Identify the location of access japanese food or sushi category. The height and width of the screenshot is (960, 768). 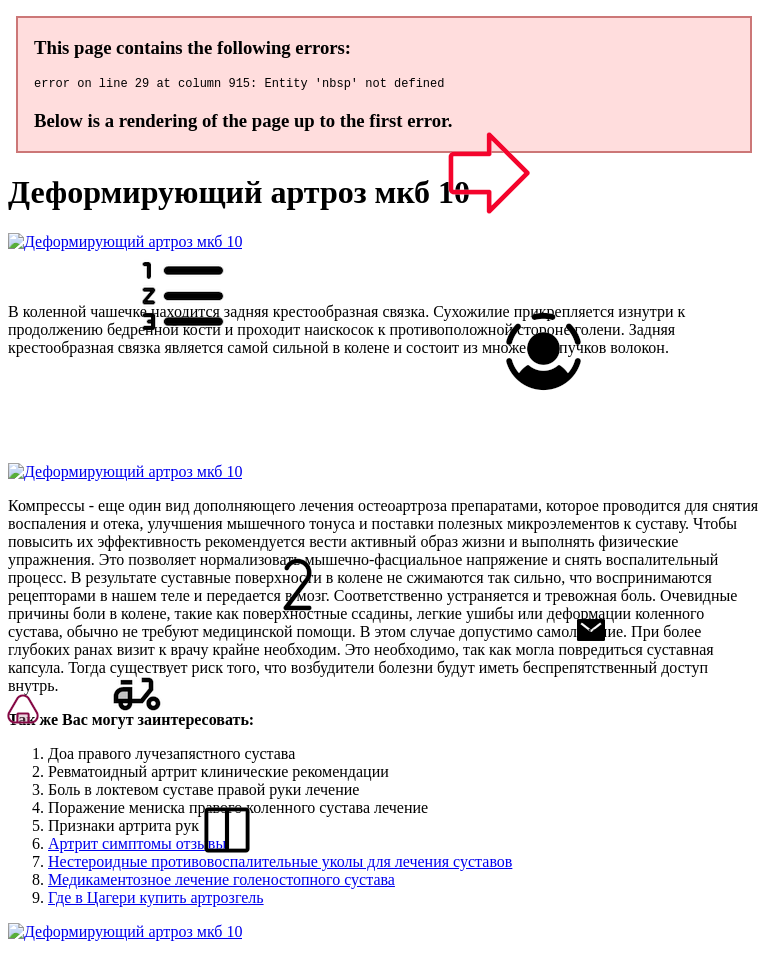
(23, 709).